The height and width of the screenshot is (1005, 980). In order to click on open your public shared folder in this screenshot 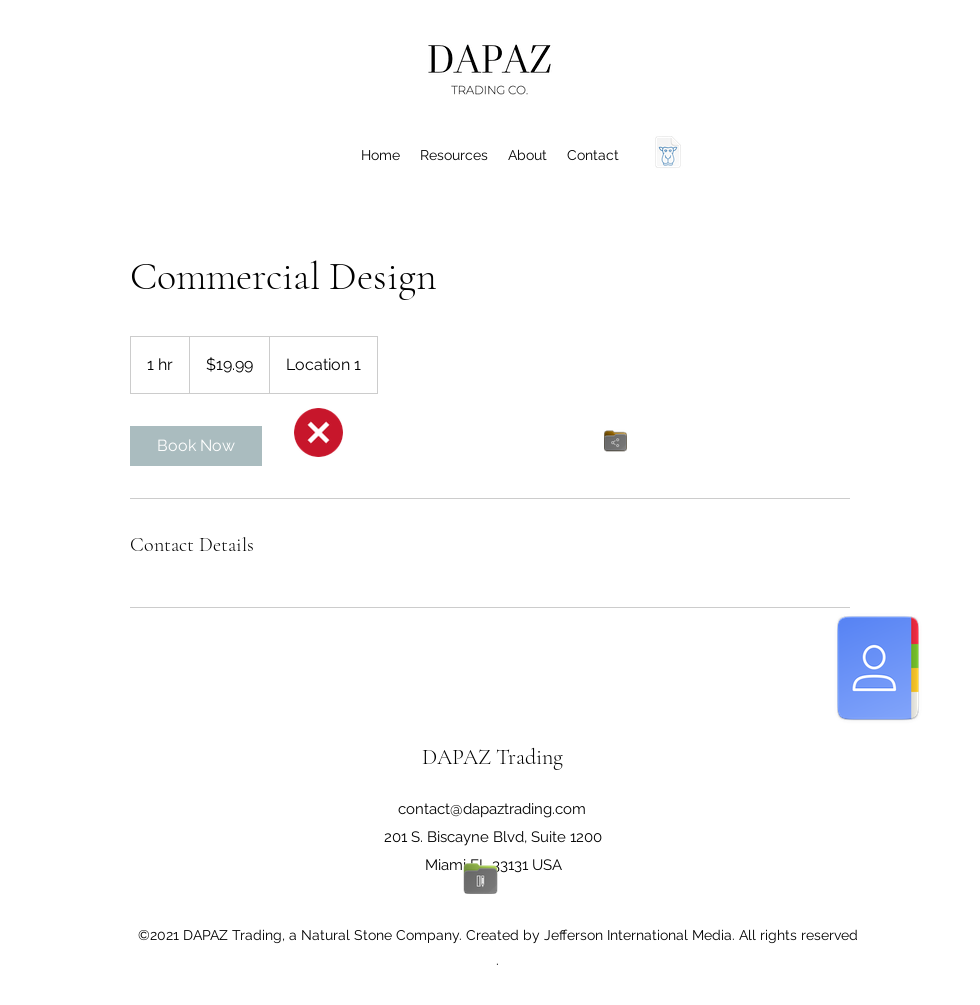, I will do `click(615, 440)`.